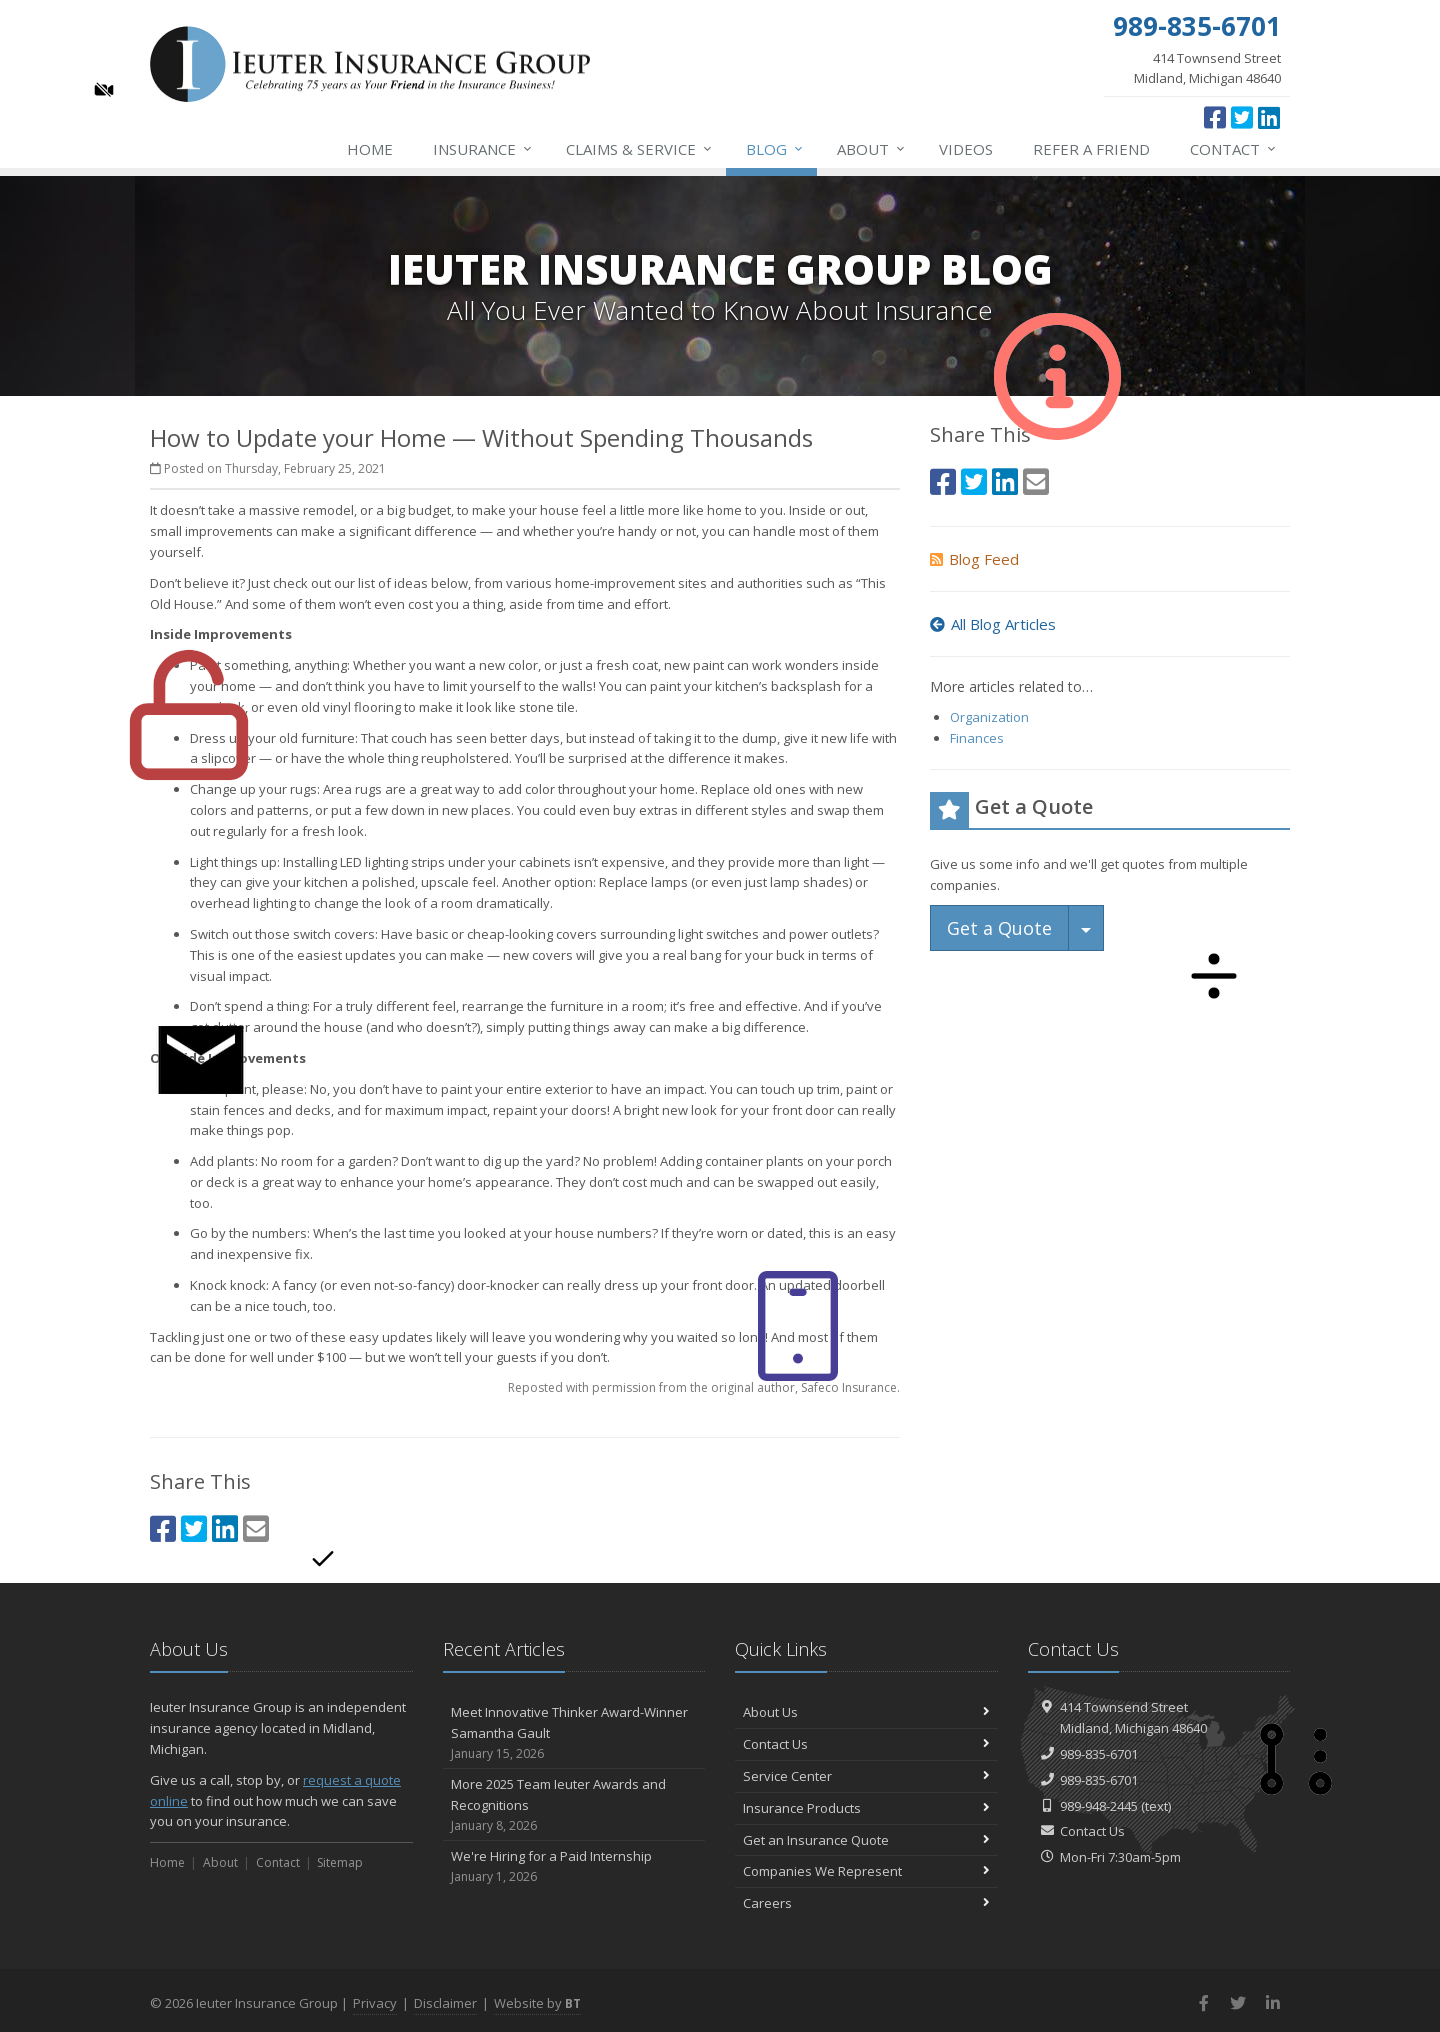 This screenshot has width=1440, height=2032. Describe the element at coordinates (1057, 376) in the screenshot. I see `view more information or details` at that location.